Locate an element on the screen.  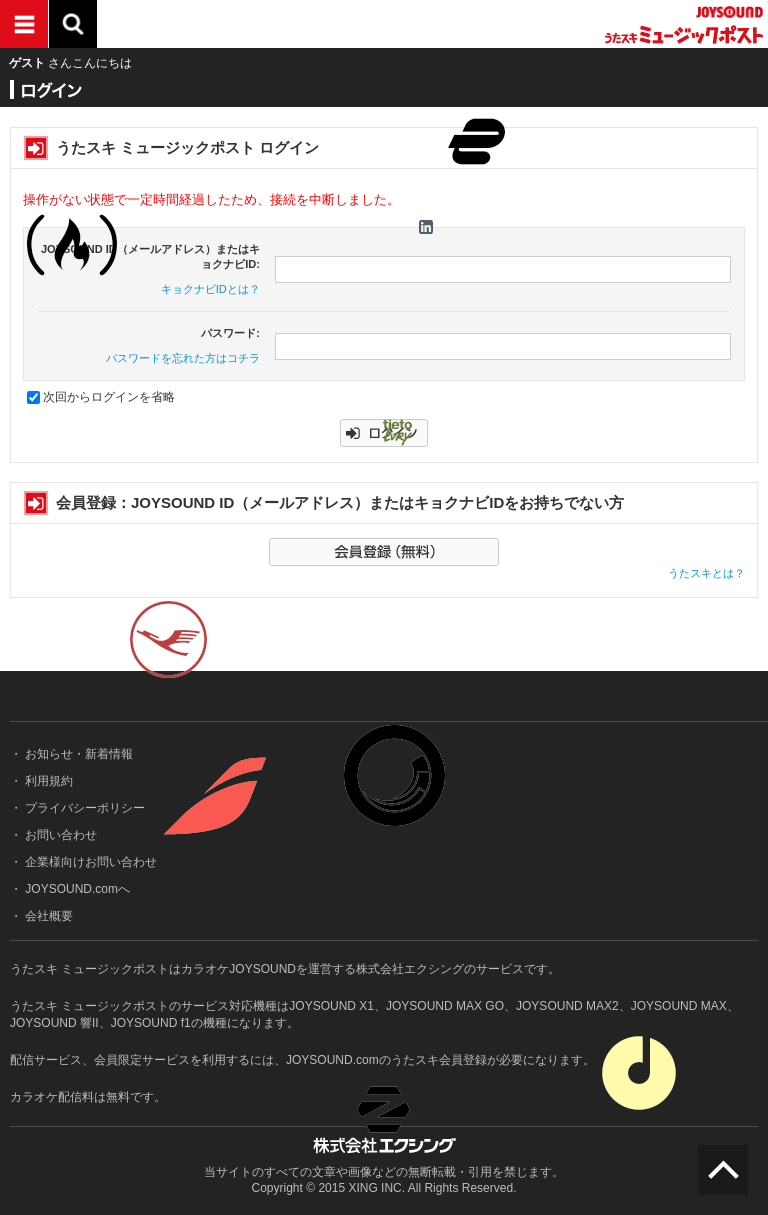
iberia airlines app or website is located at coordinates (215, 796).